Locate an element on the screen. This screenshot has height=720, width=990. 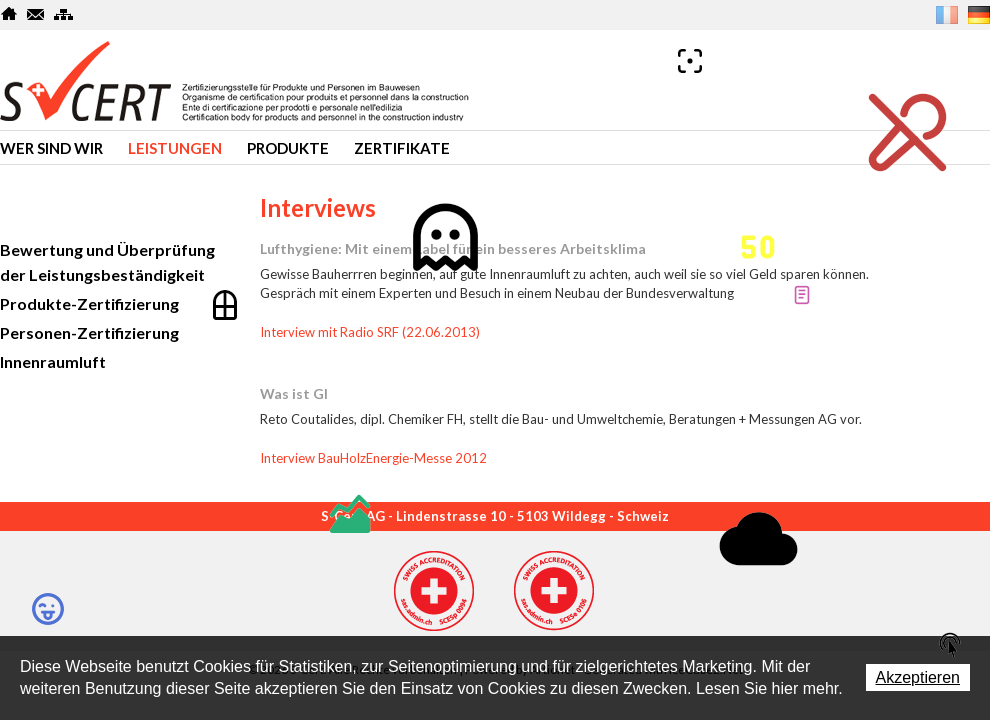
open a new window is located at coordinates (225, 305).